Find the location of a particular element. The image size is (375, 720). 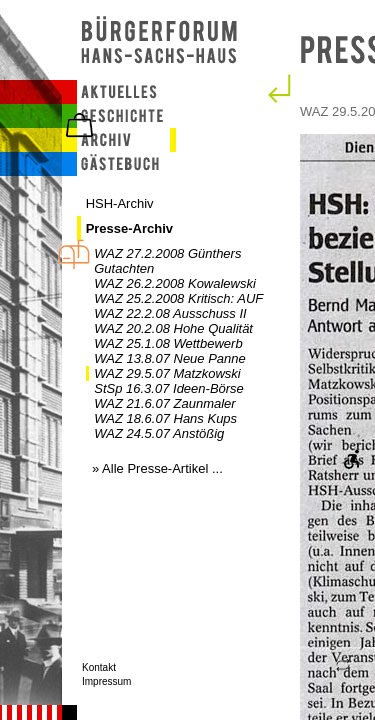

return or enter key is located at coordinates (280, 88).